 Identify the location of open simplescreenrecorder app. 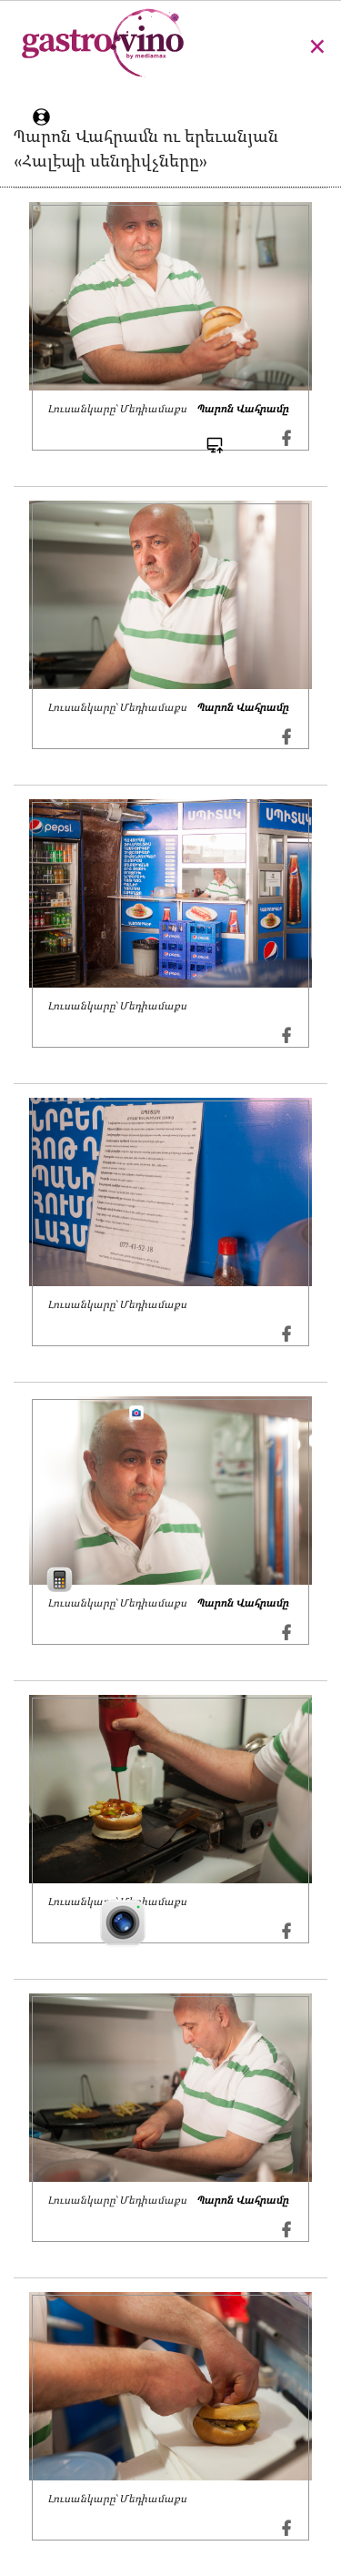
(136, 1413).